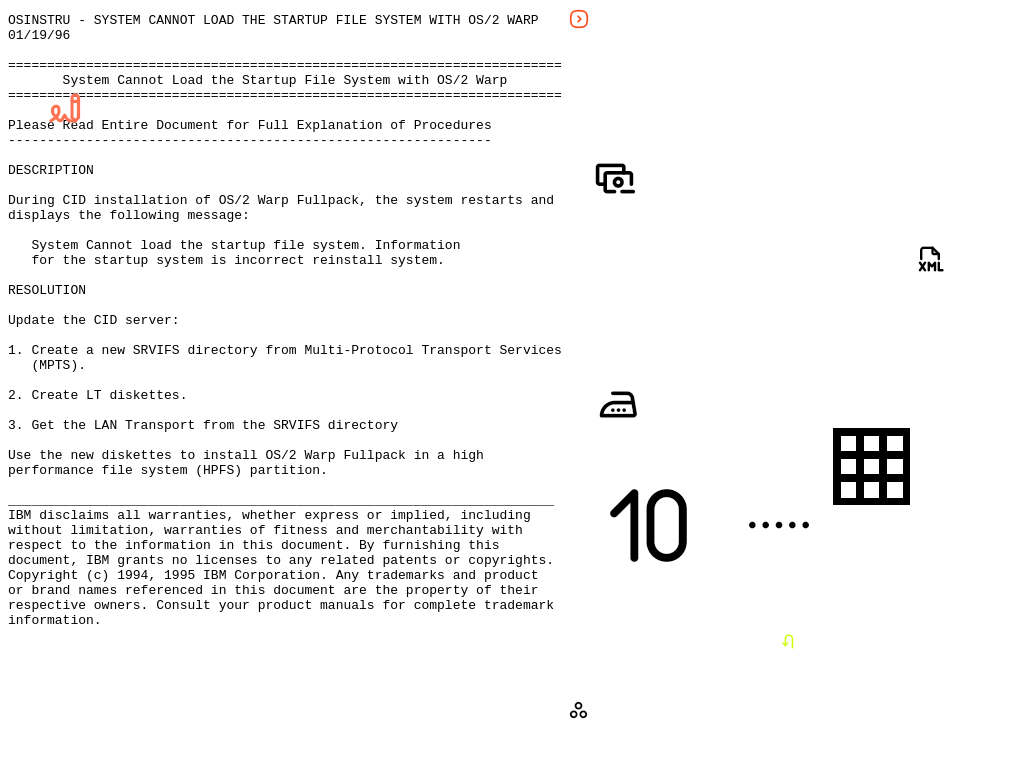  I want to click on open asana project management app, so click(578, 710).